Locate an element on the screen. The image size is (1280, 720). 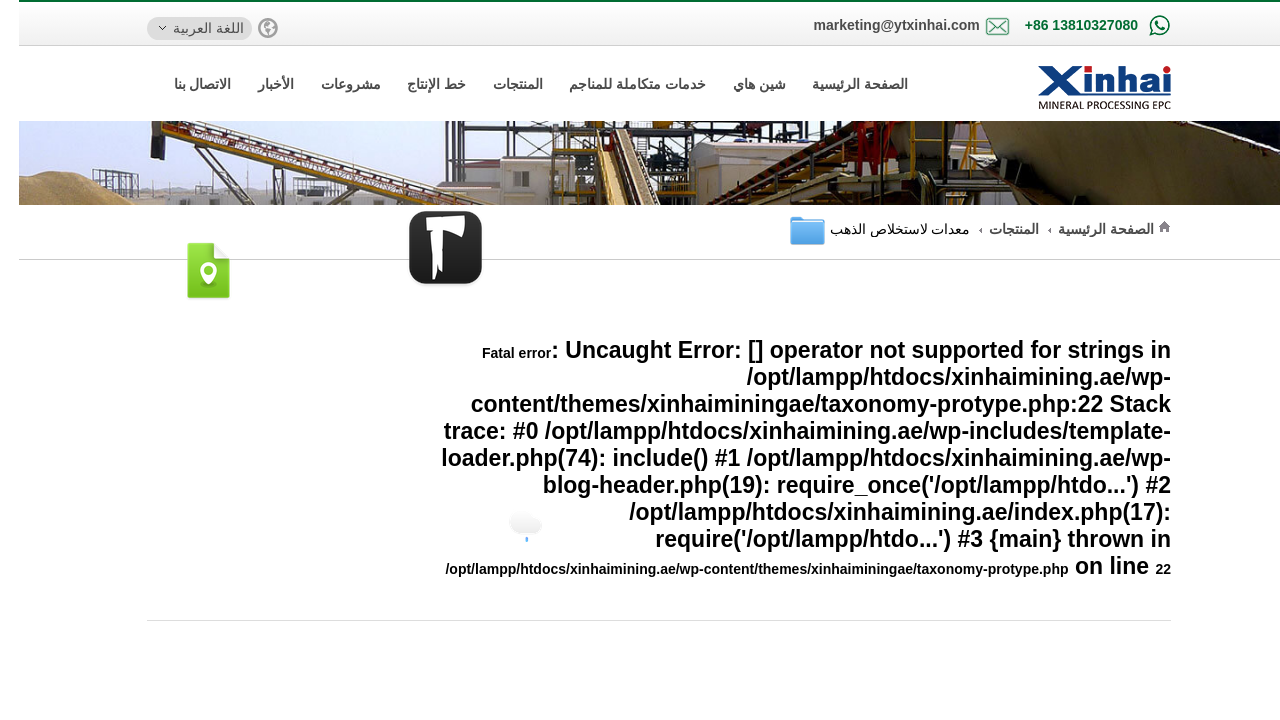
open folder to view files is located at coordinates (807, 230).